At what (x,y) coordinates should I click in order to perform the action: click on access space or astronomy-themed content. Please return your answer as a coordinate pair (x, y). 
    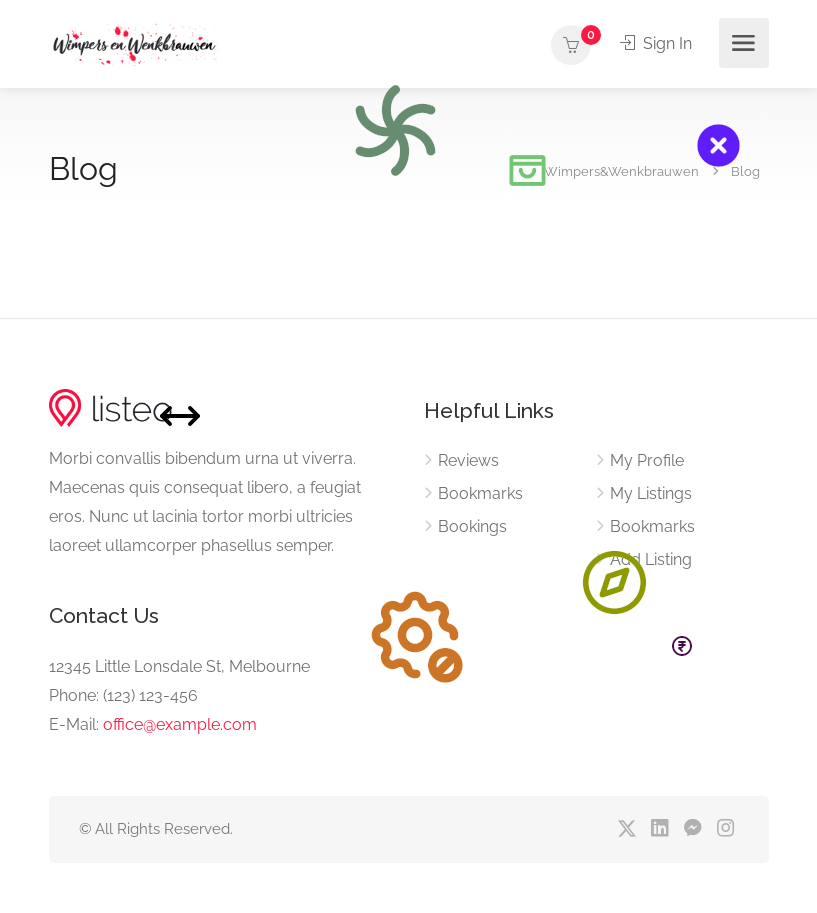
    Looking at the image, I should click on (395, 130).